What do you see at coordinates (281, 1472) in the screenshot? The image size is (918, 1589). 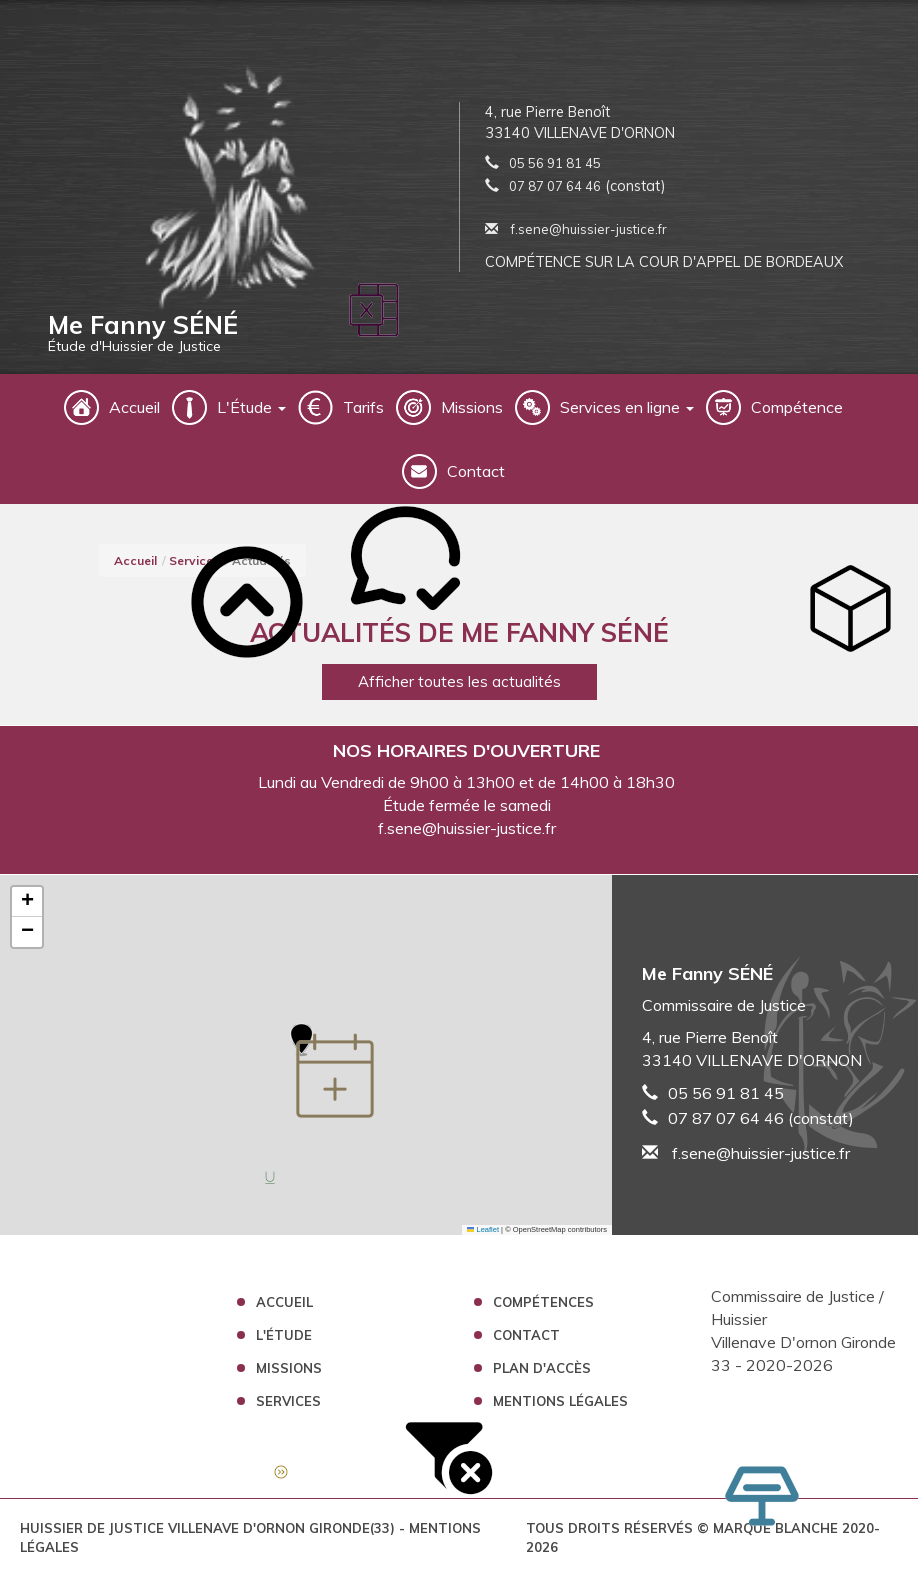 I see `skip forward or advance to next item` at bounding box center [281, 1472].